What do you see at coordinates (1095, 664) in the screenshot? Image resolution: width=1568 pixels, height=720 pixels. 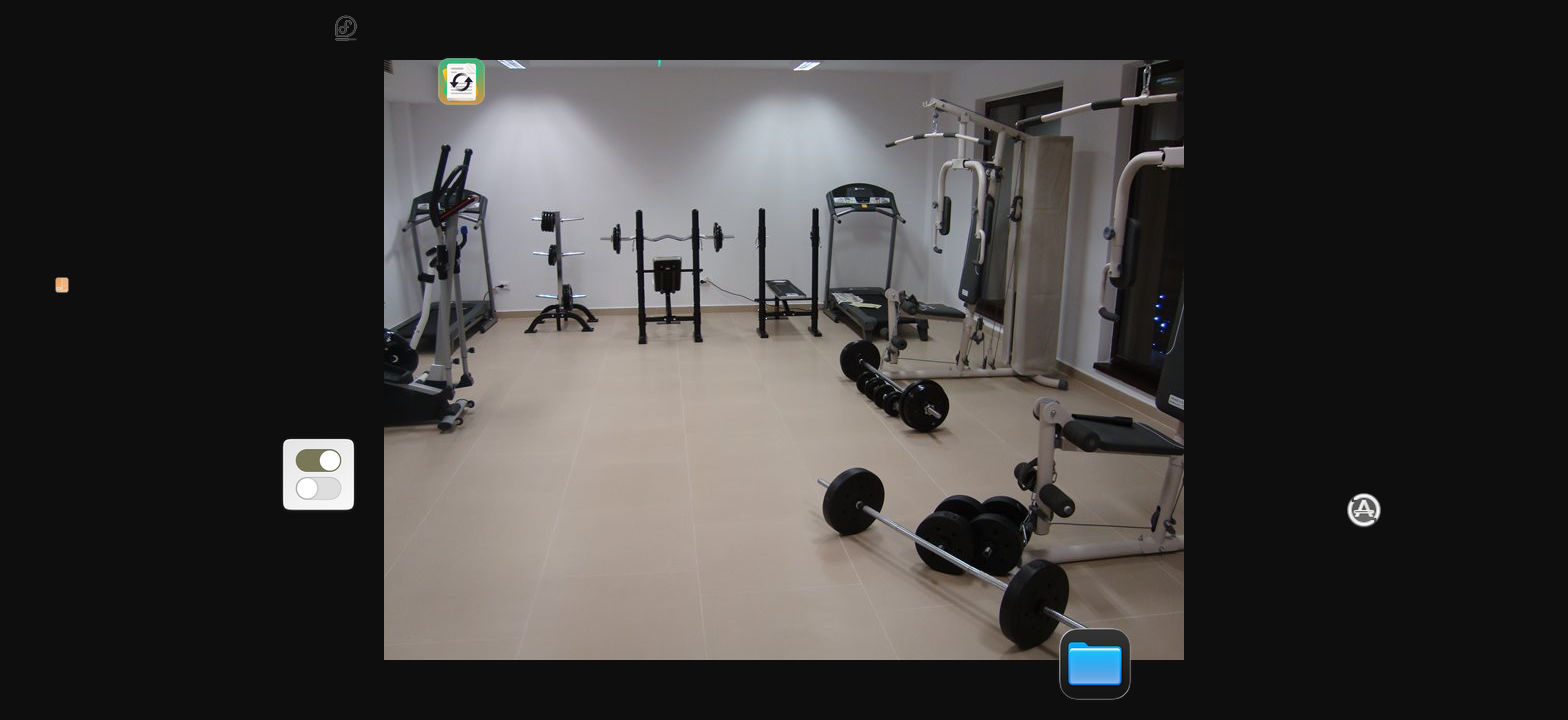 I see `open the files app` at bounding box center [1095, 664].